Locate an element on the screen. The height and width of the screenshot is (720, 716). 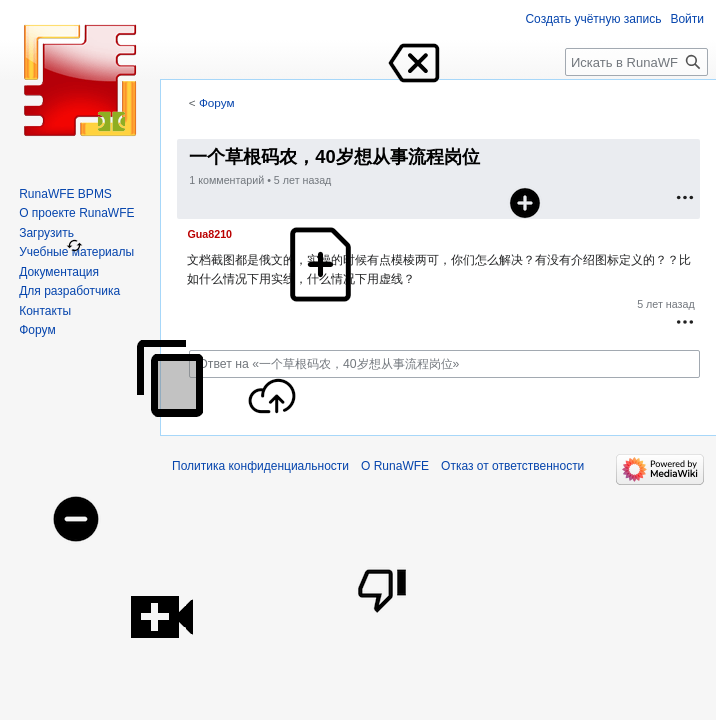
copy to clipboard is located at coordinates (172, 378).